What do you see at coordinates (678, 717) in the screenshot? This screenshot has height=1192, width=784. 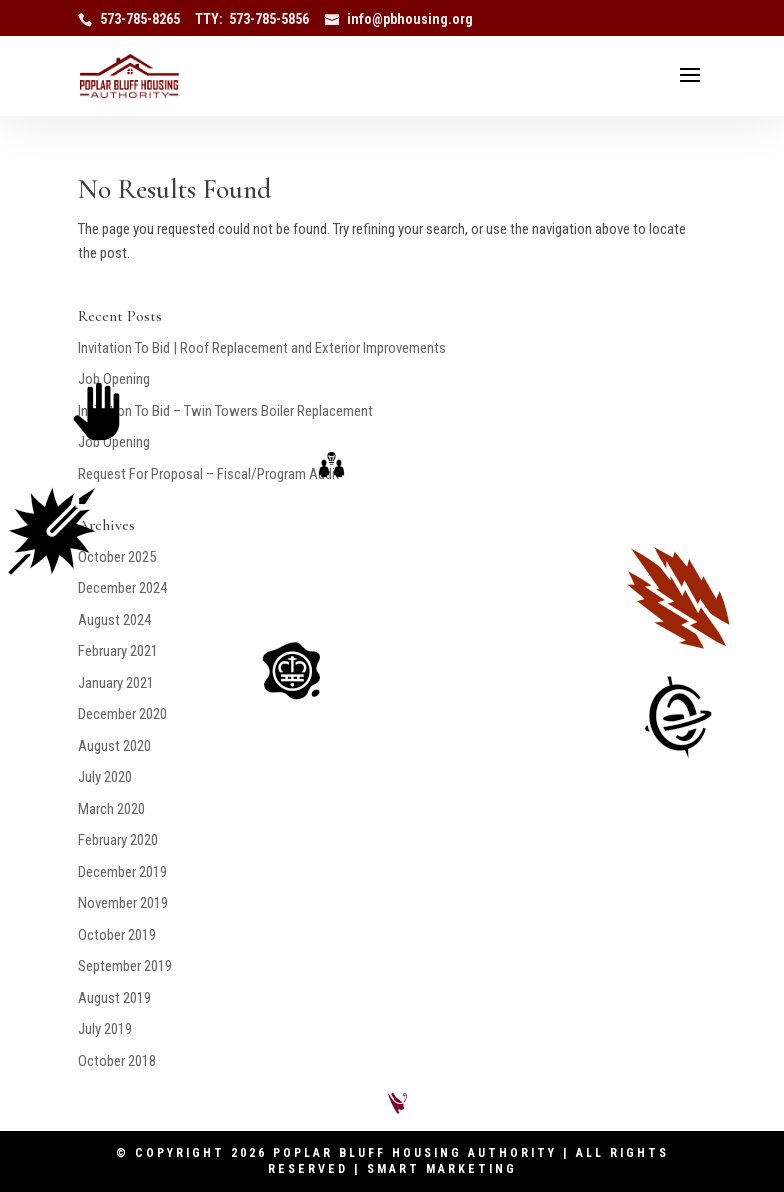 I see `access gyroscope or motion sensor settings` at bounding box center [678, 717].